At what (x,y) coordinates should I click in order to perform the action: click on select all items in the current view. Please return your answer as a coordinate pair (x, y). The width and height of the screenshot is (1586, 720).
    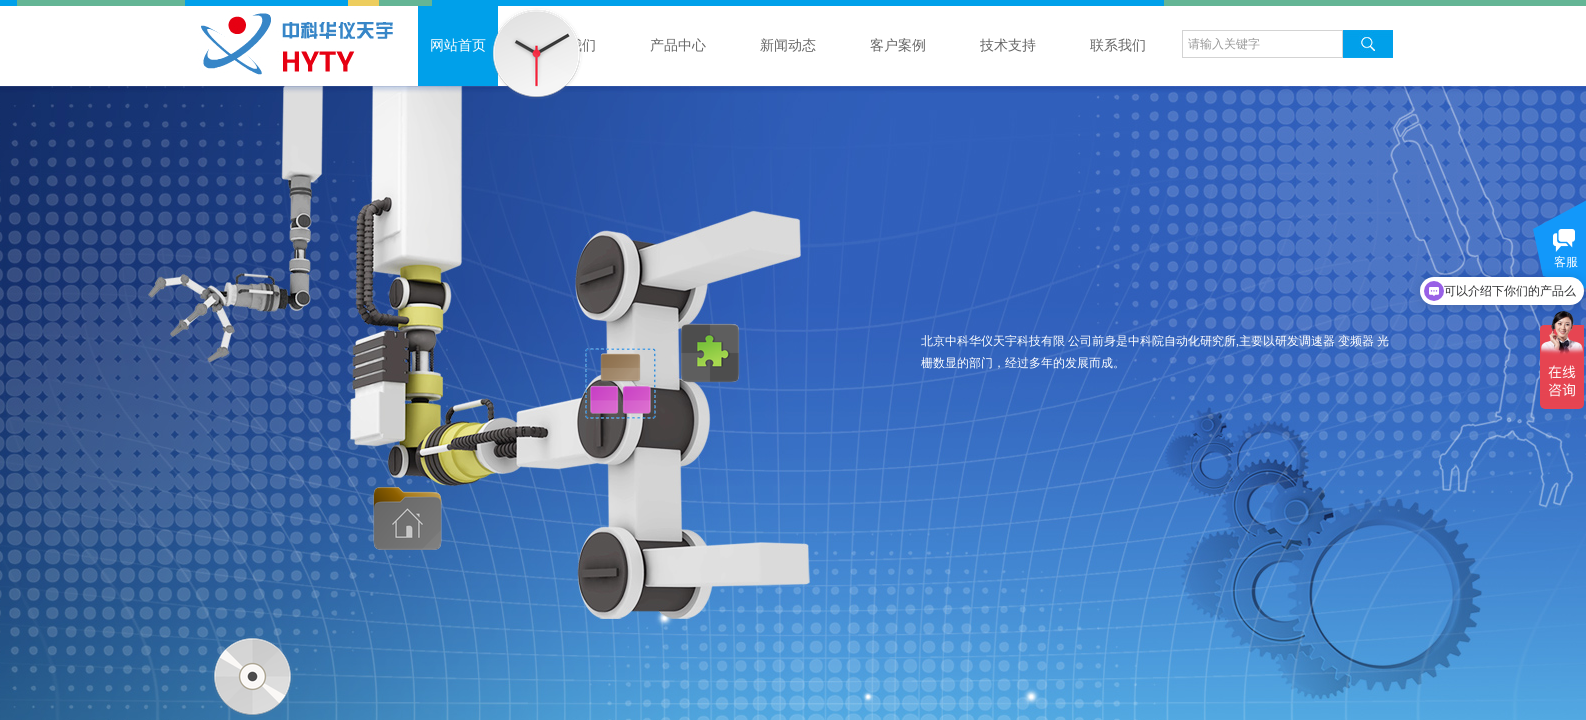
    Looking at the image, I should click on (620, 383).